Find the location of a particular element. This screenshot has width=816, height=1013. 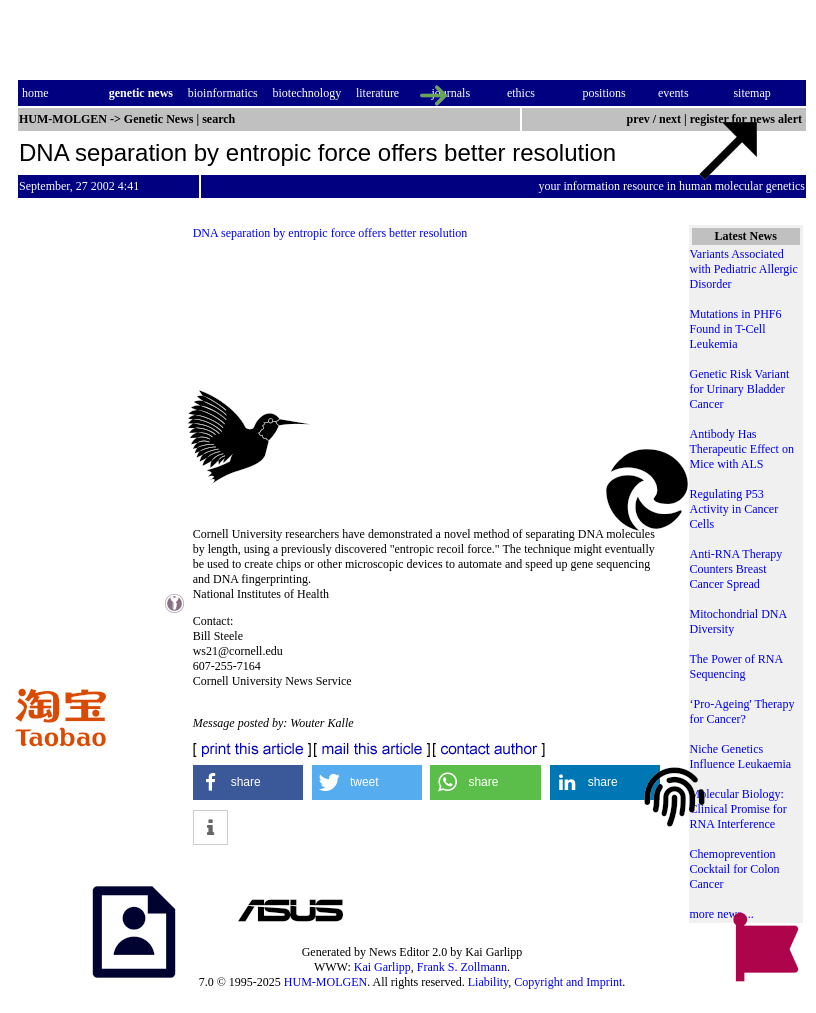

asus brand identifier is located at coordinates (290, 910).